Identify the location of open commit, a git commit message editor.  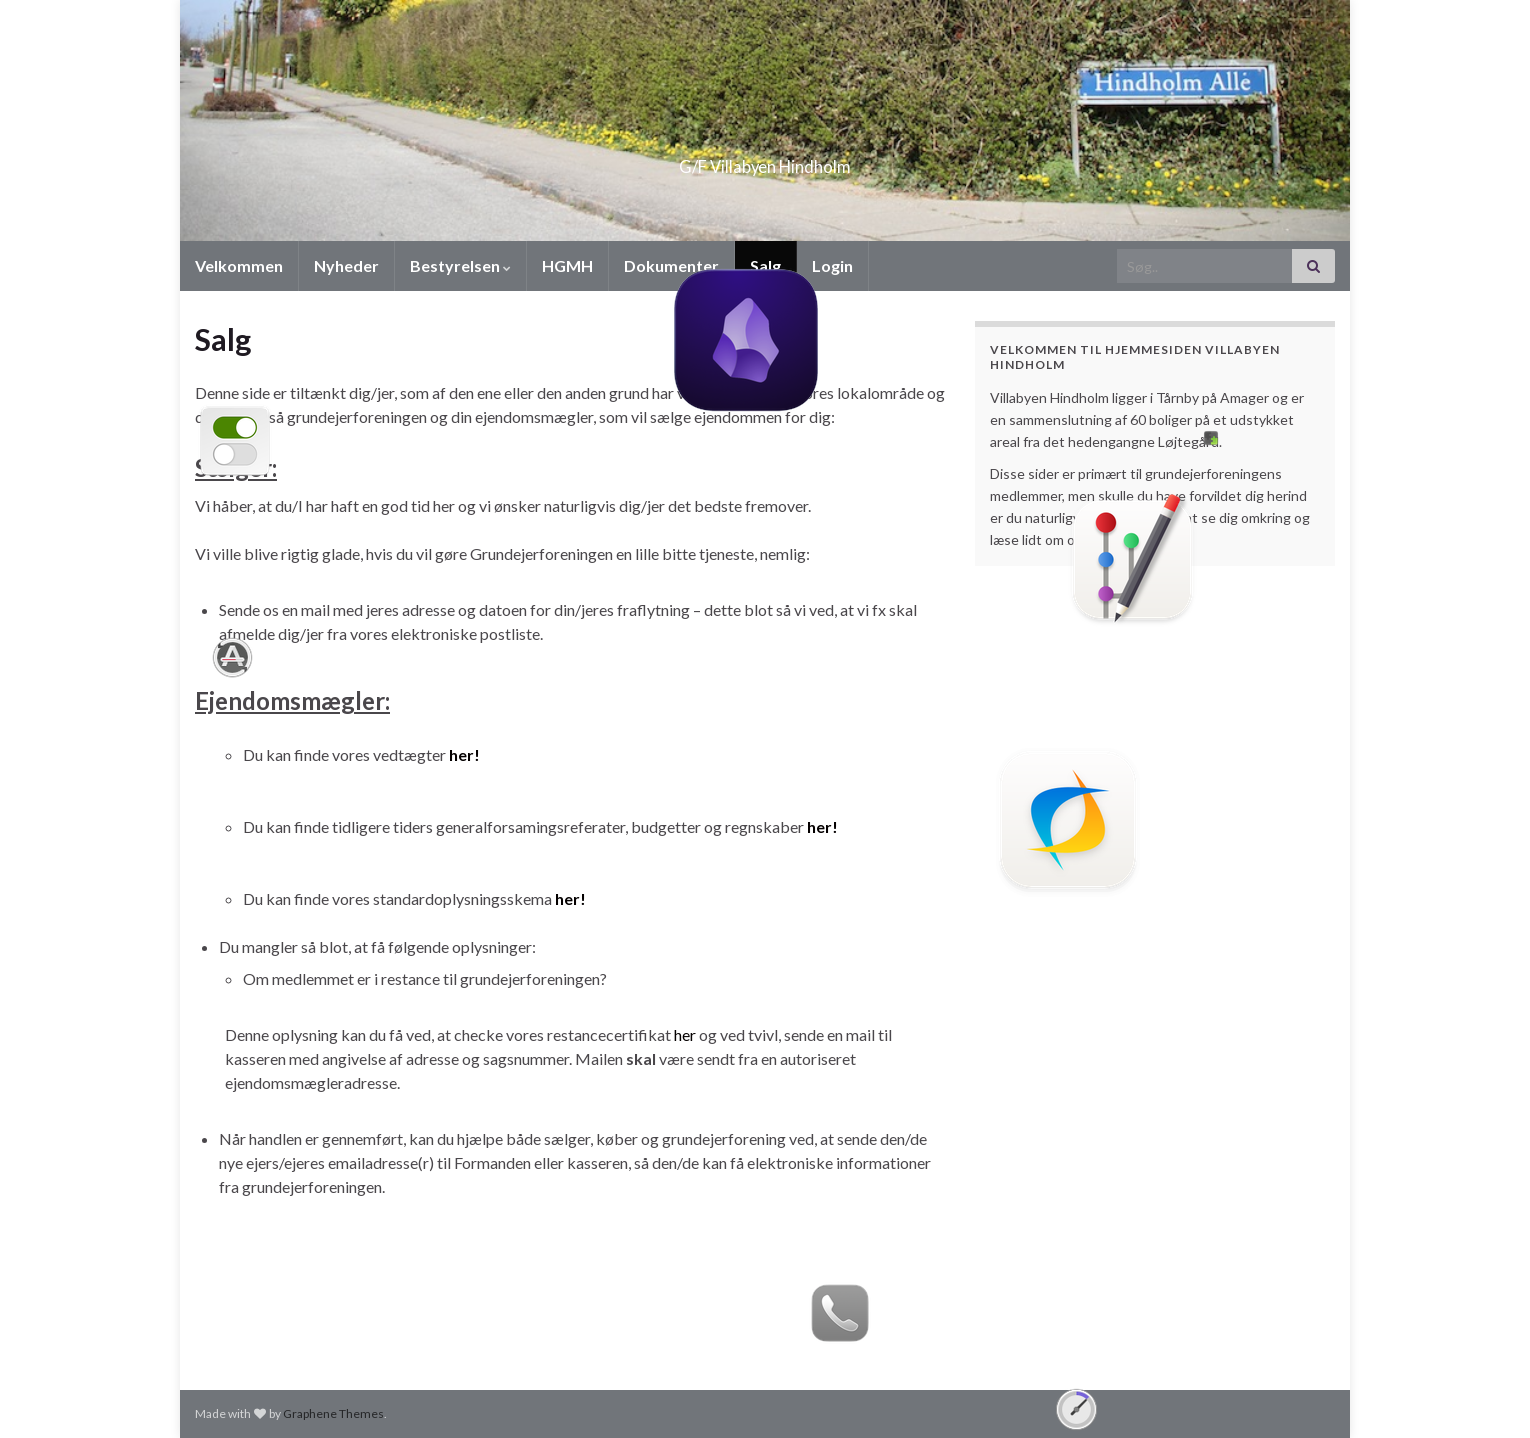
(1132, 559).